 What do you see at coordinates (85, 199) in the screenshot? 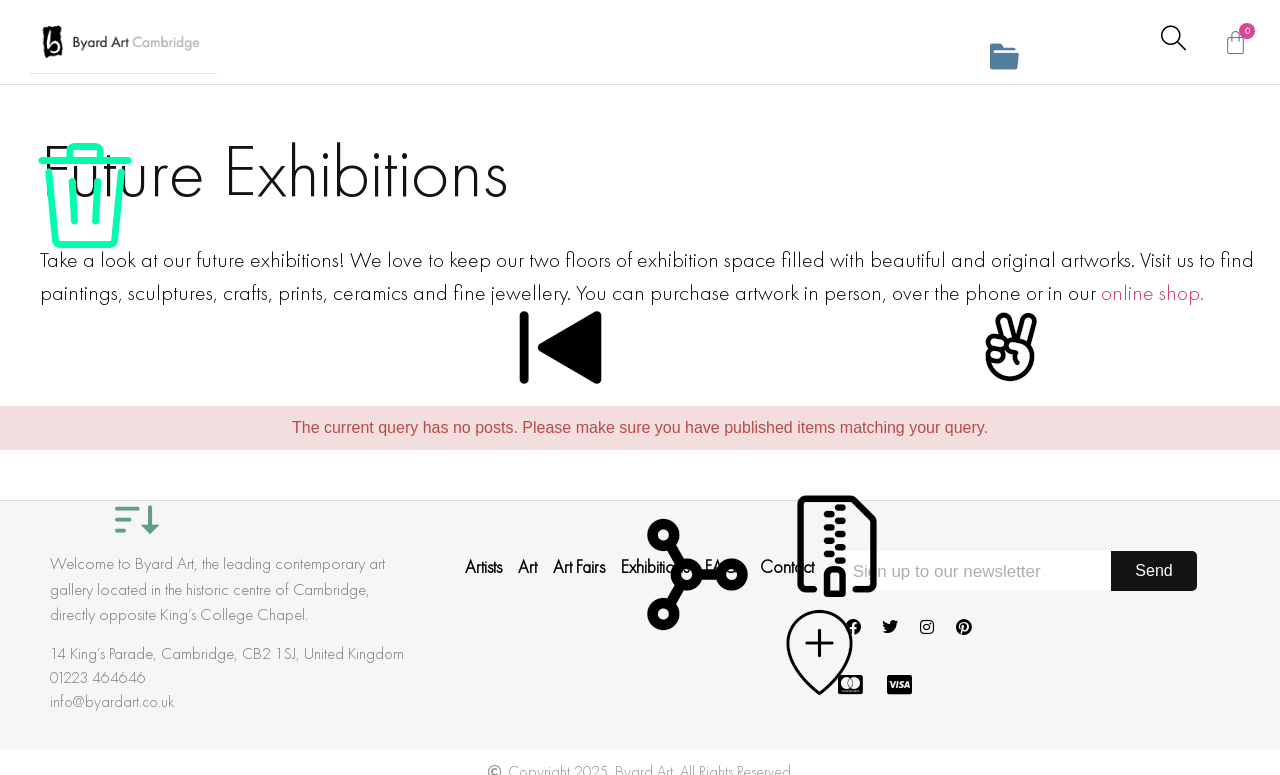
I see `delete selected item` at bounding box center [85, 199].